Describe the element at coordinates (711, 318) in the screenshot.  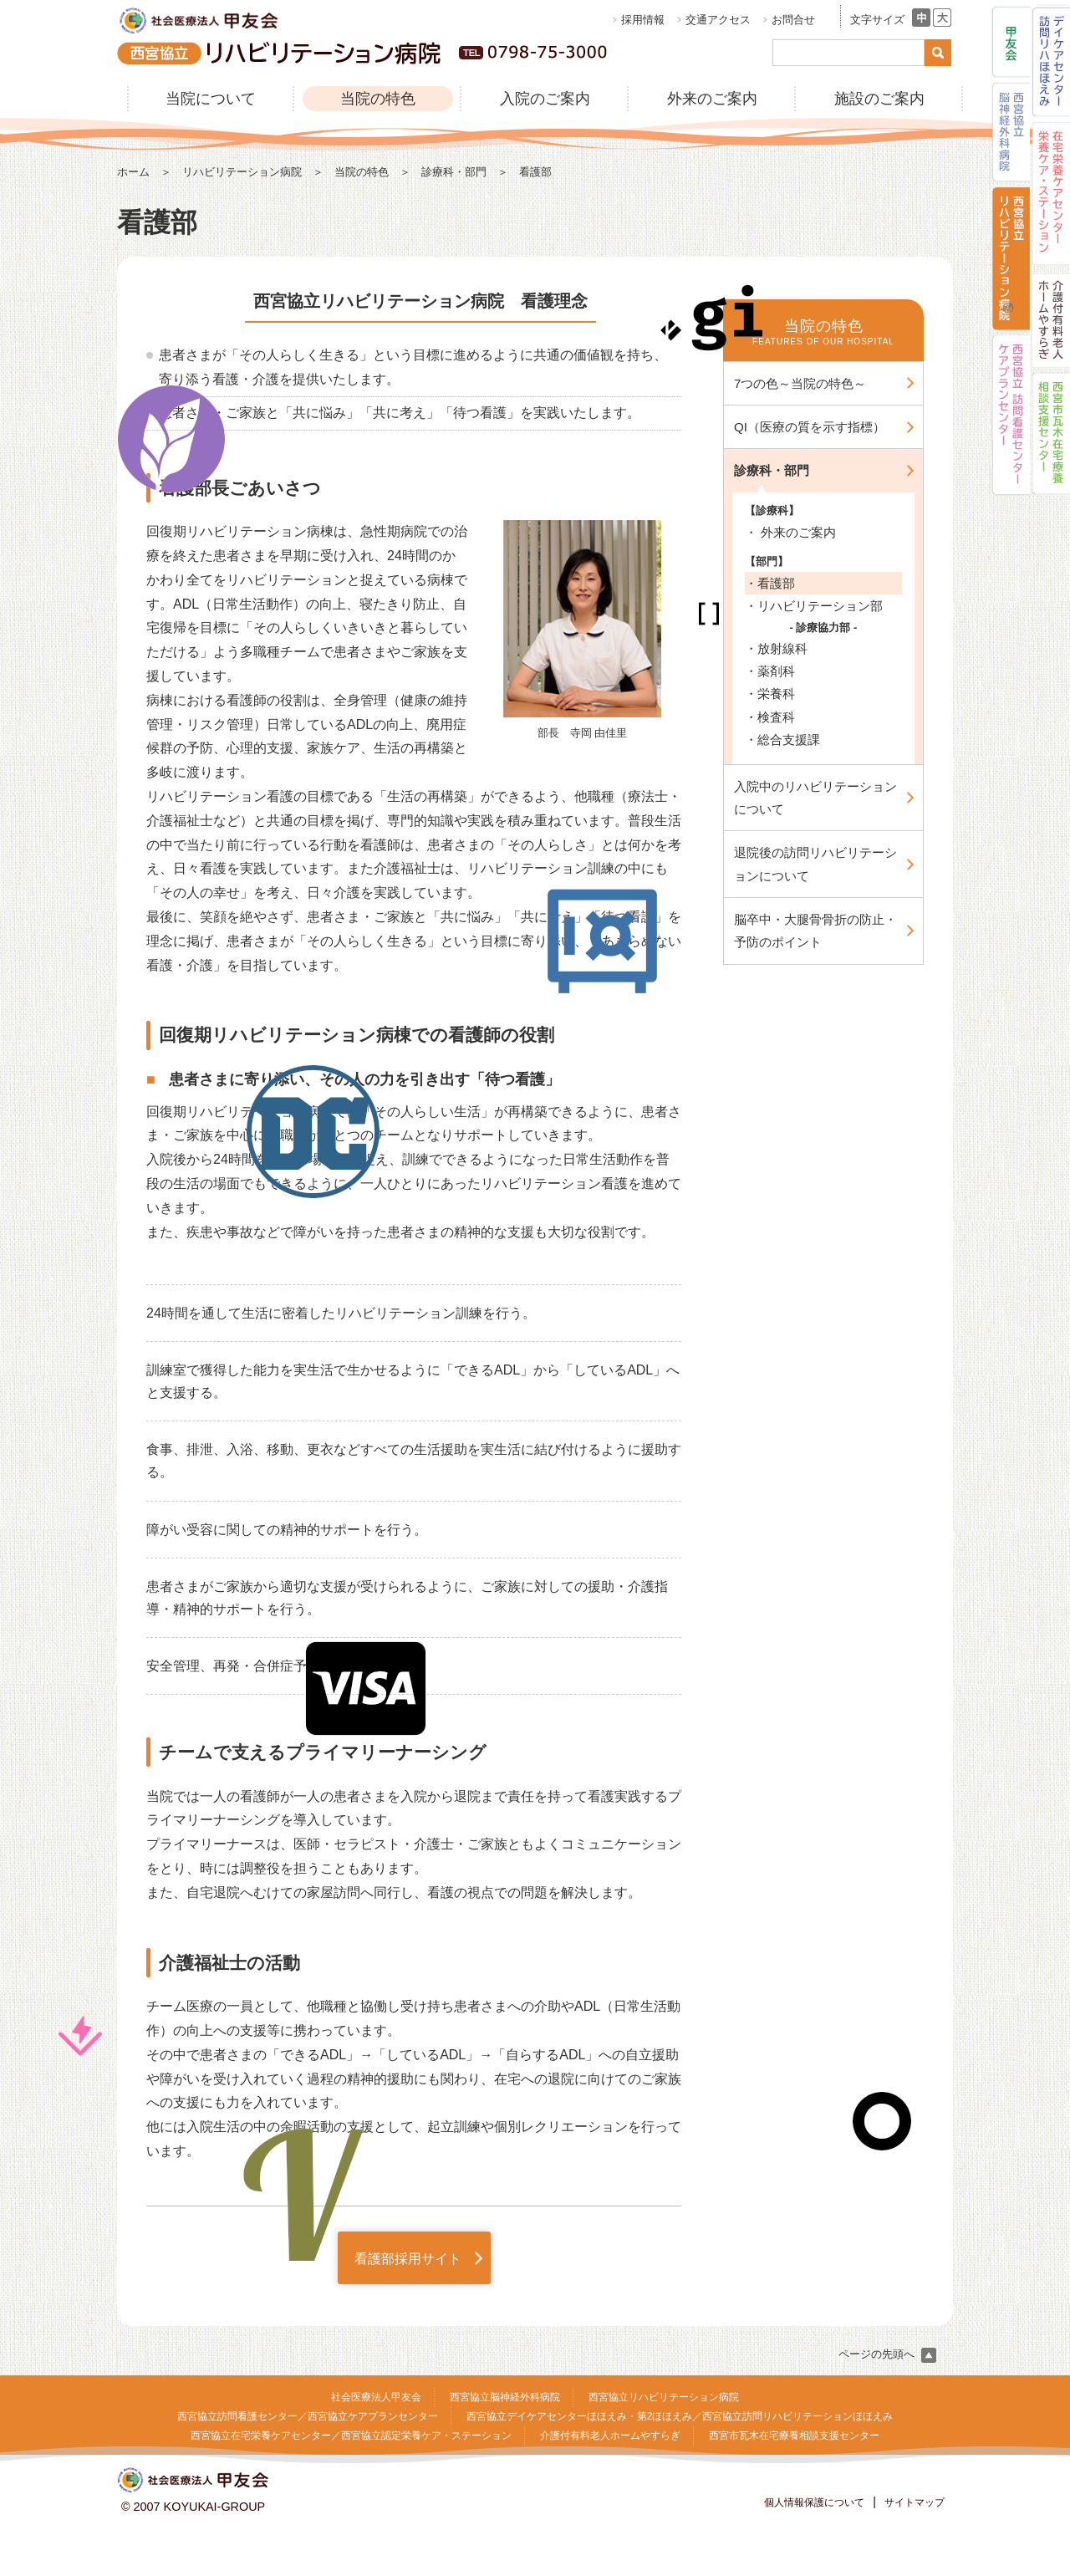
I see `visit gitignore.io website` at that location.